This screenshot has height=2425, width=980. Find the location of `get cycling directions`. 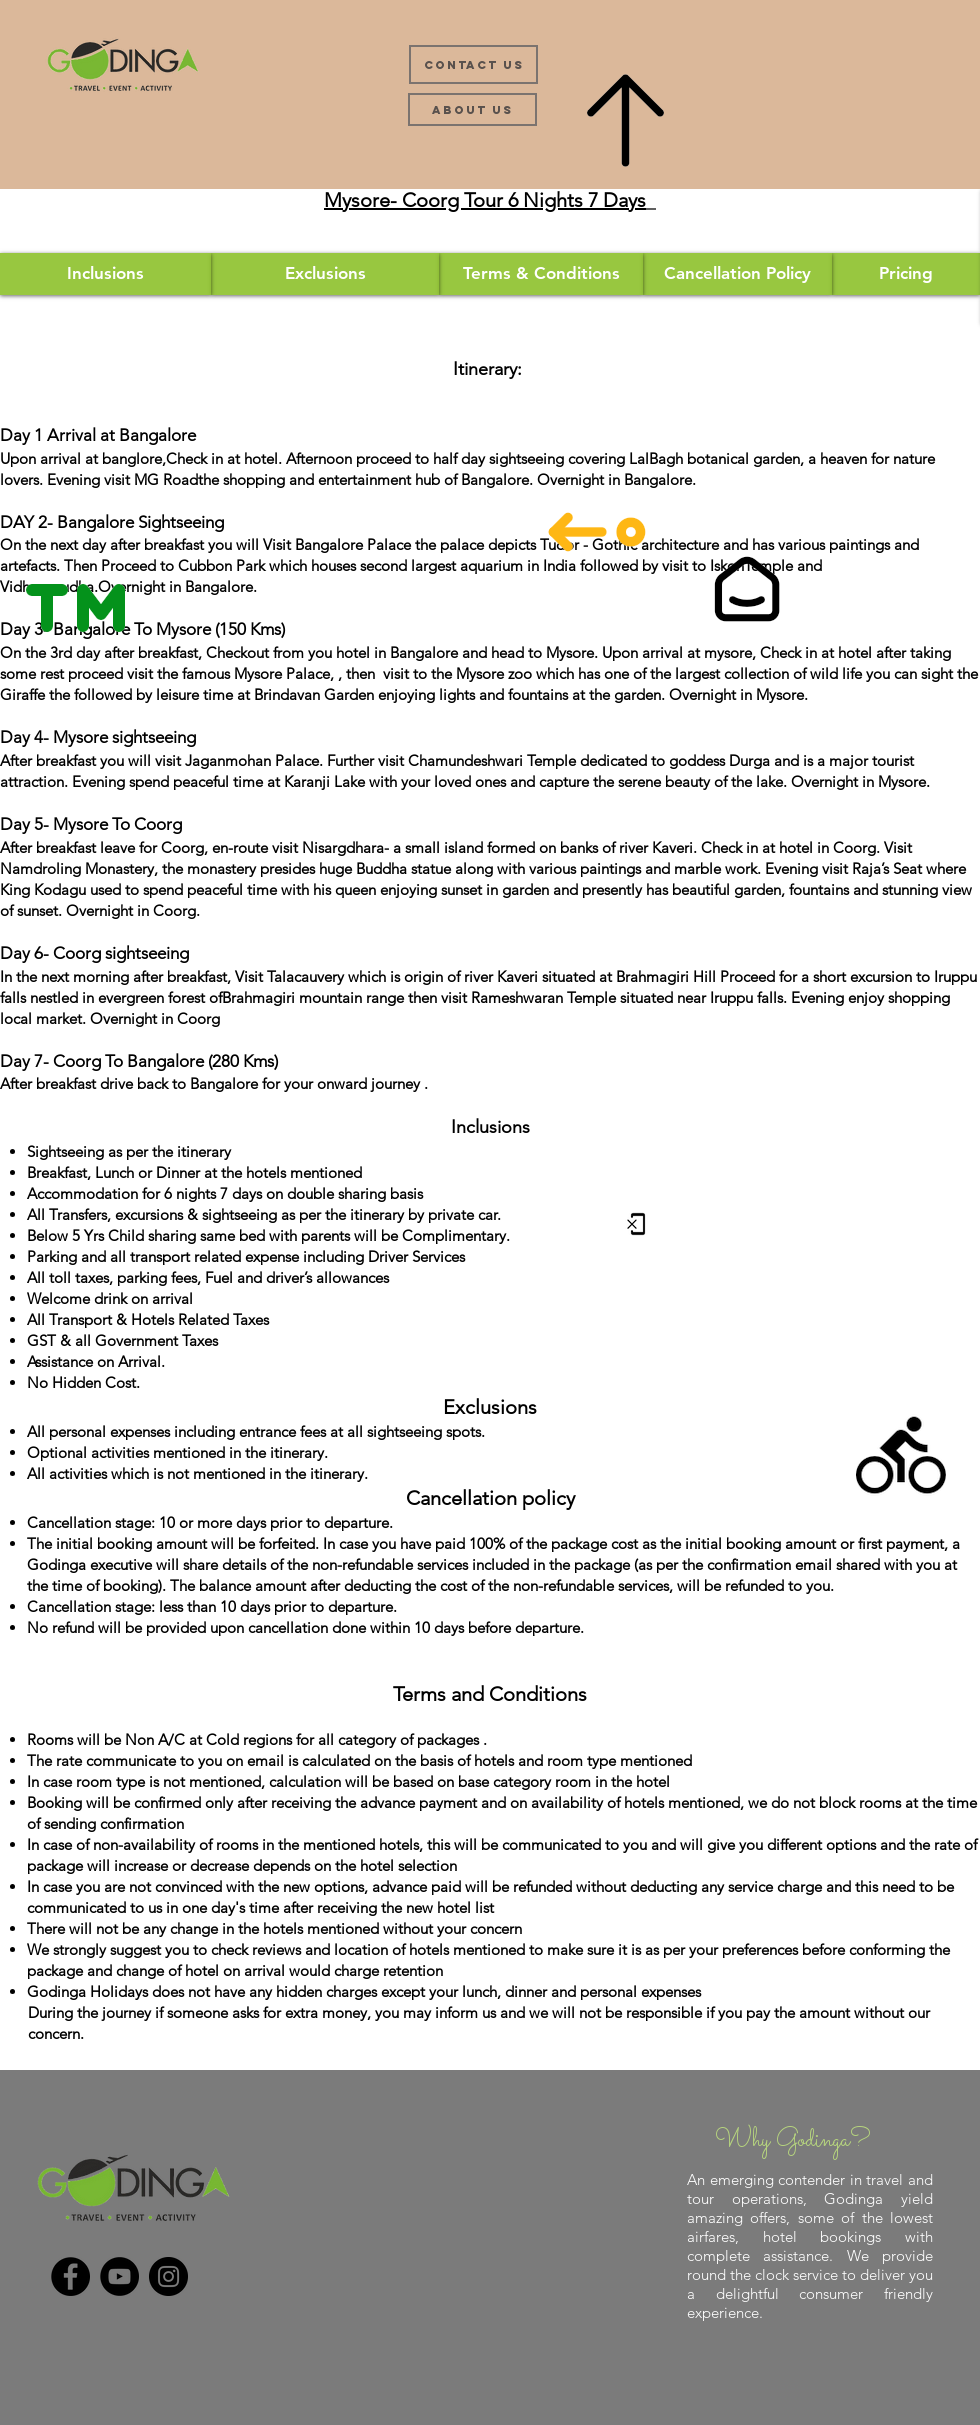

get cycling directions is located at coordinates (901, 1456).